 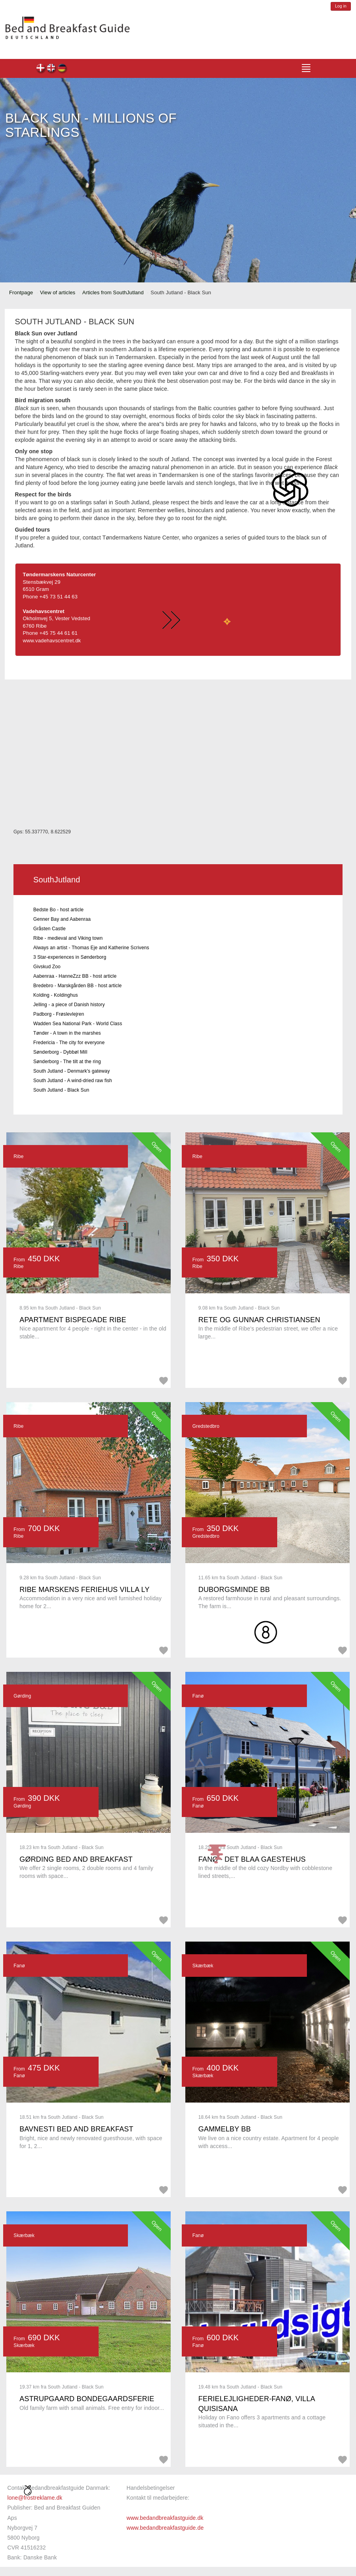 I want to click on collapse or minimize content, so click(x=227, y=621).